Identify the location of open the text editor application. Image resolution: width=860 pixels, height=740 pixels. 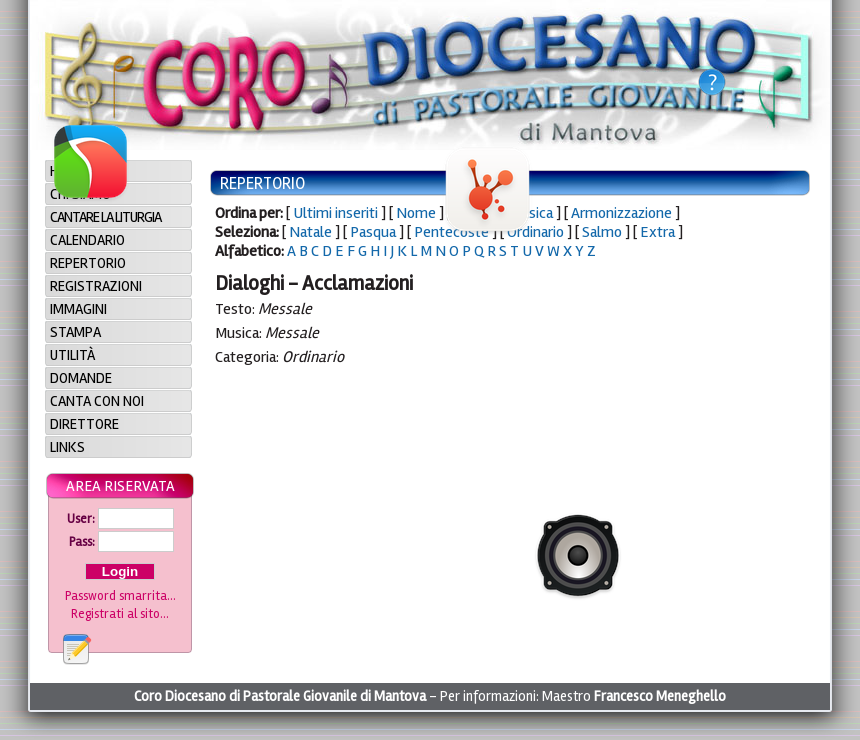
(76, 649).